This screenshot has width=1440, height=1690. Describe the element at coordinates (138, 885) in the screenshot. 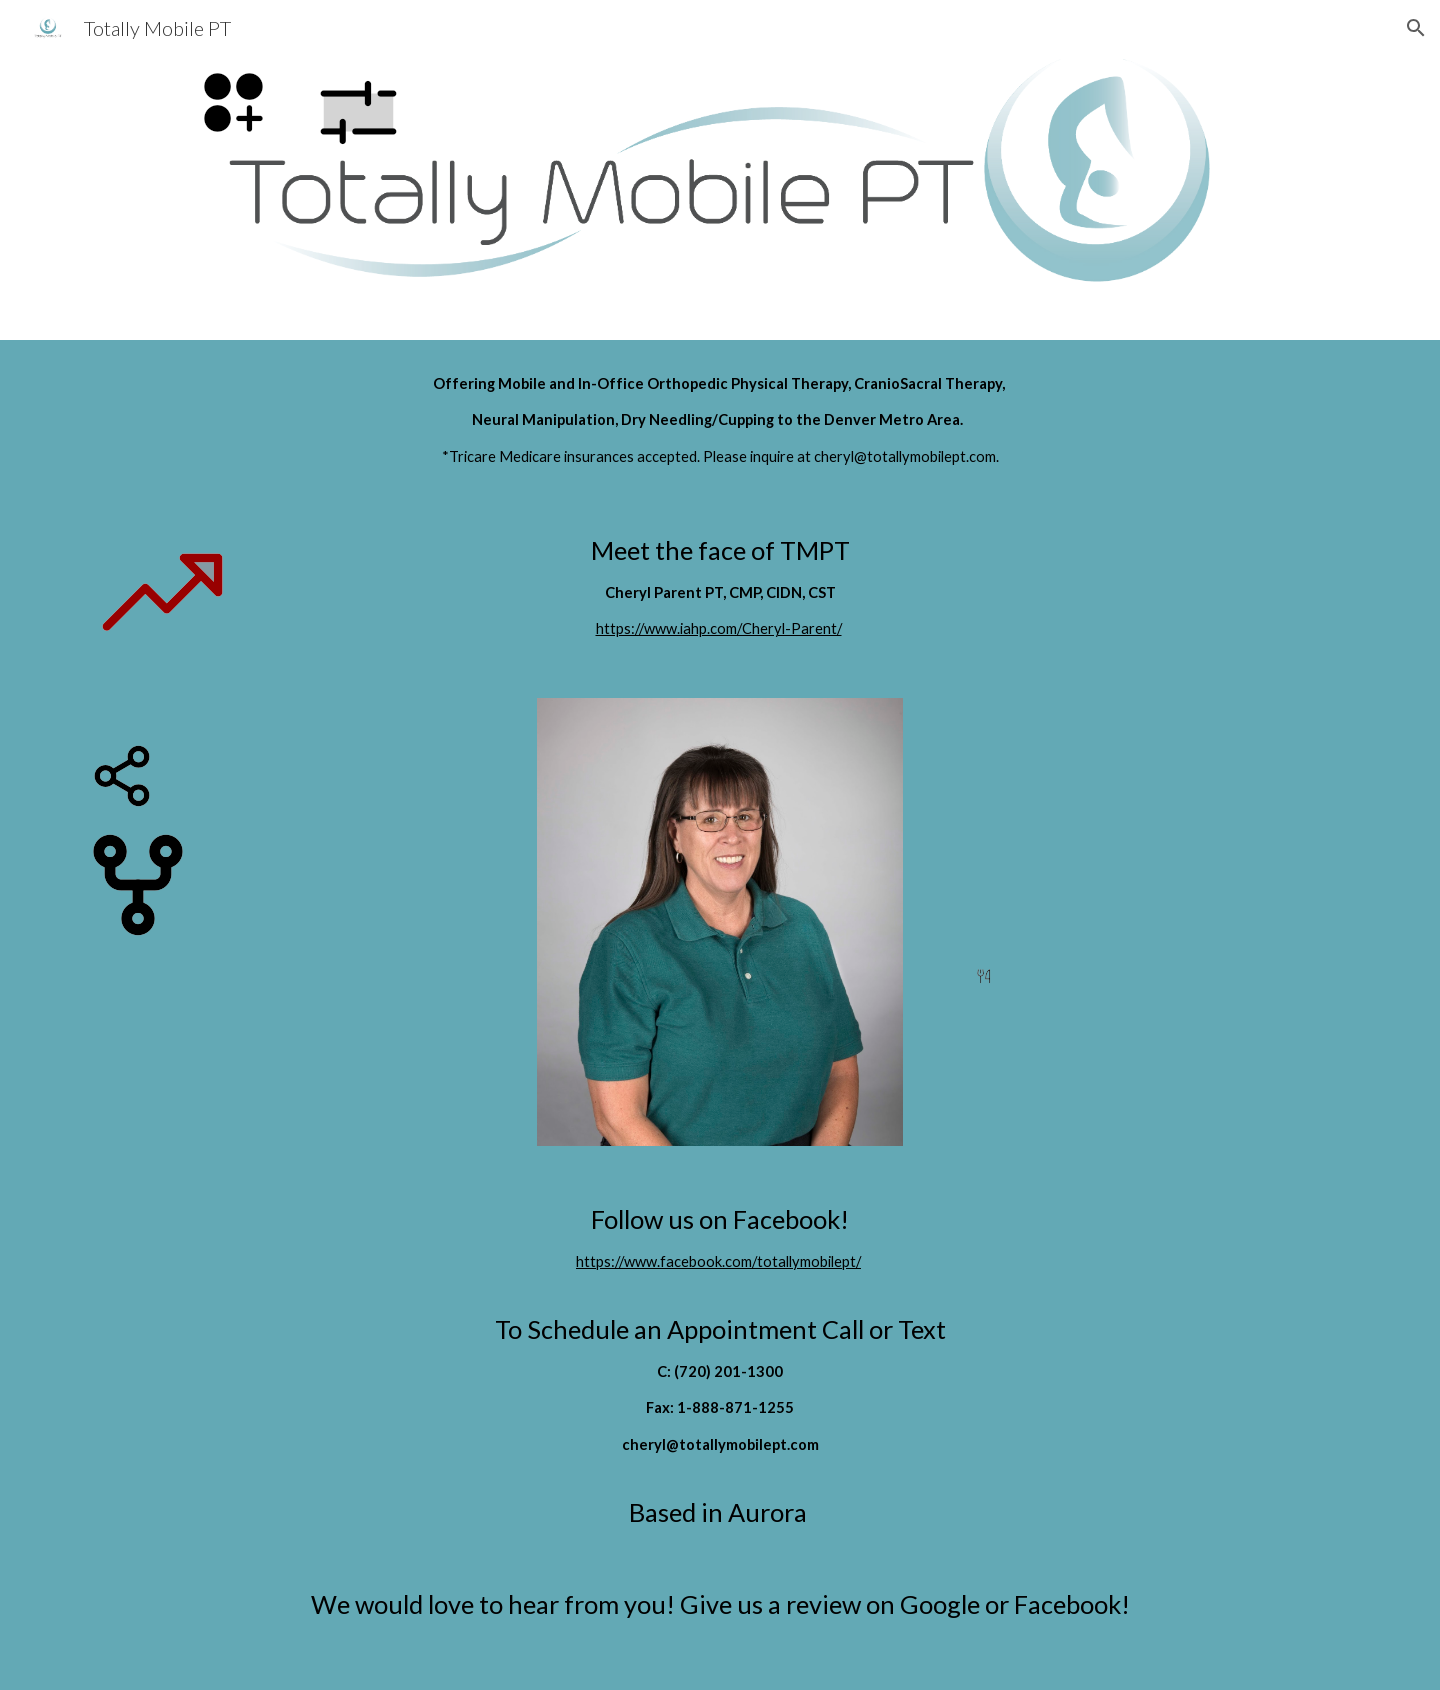

I see `fork a repository` at that location.